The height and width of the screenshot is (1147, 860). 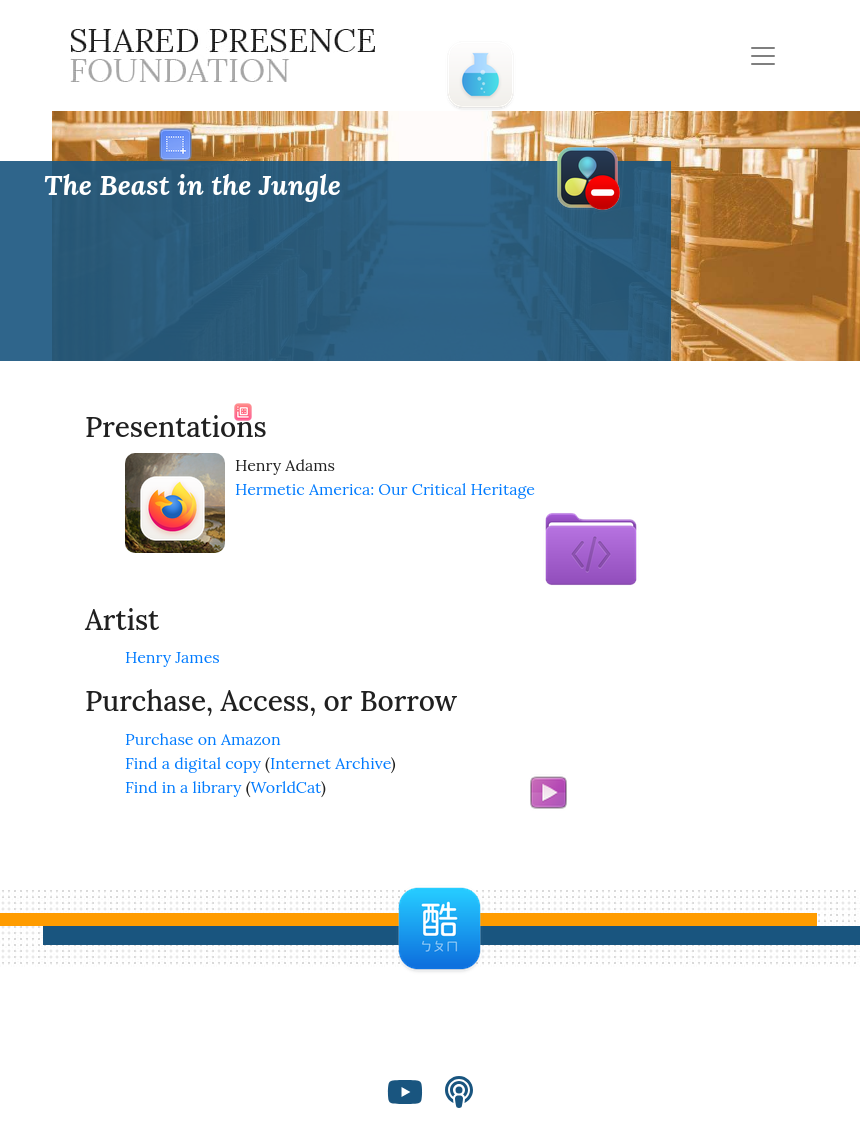 I want to click on open your code projects folder, so click(x=591, y=549).